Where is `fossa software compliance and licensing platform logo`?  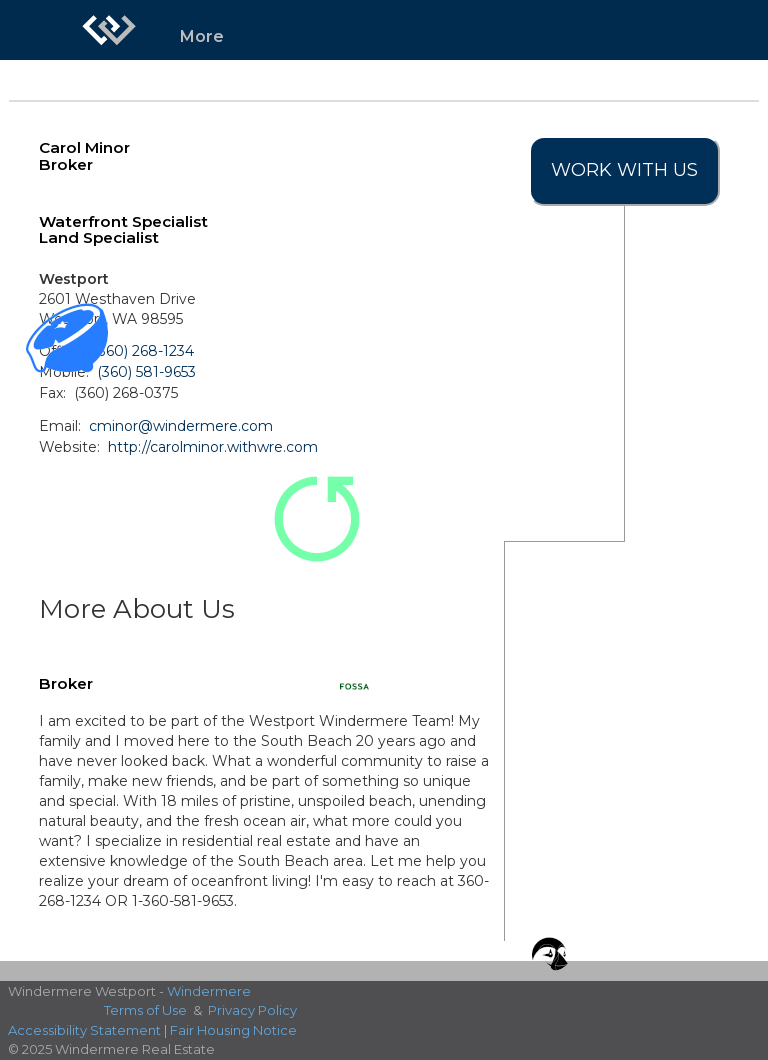 fossa software compliance and licensing platform logo is located at coordinates (354, 686).